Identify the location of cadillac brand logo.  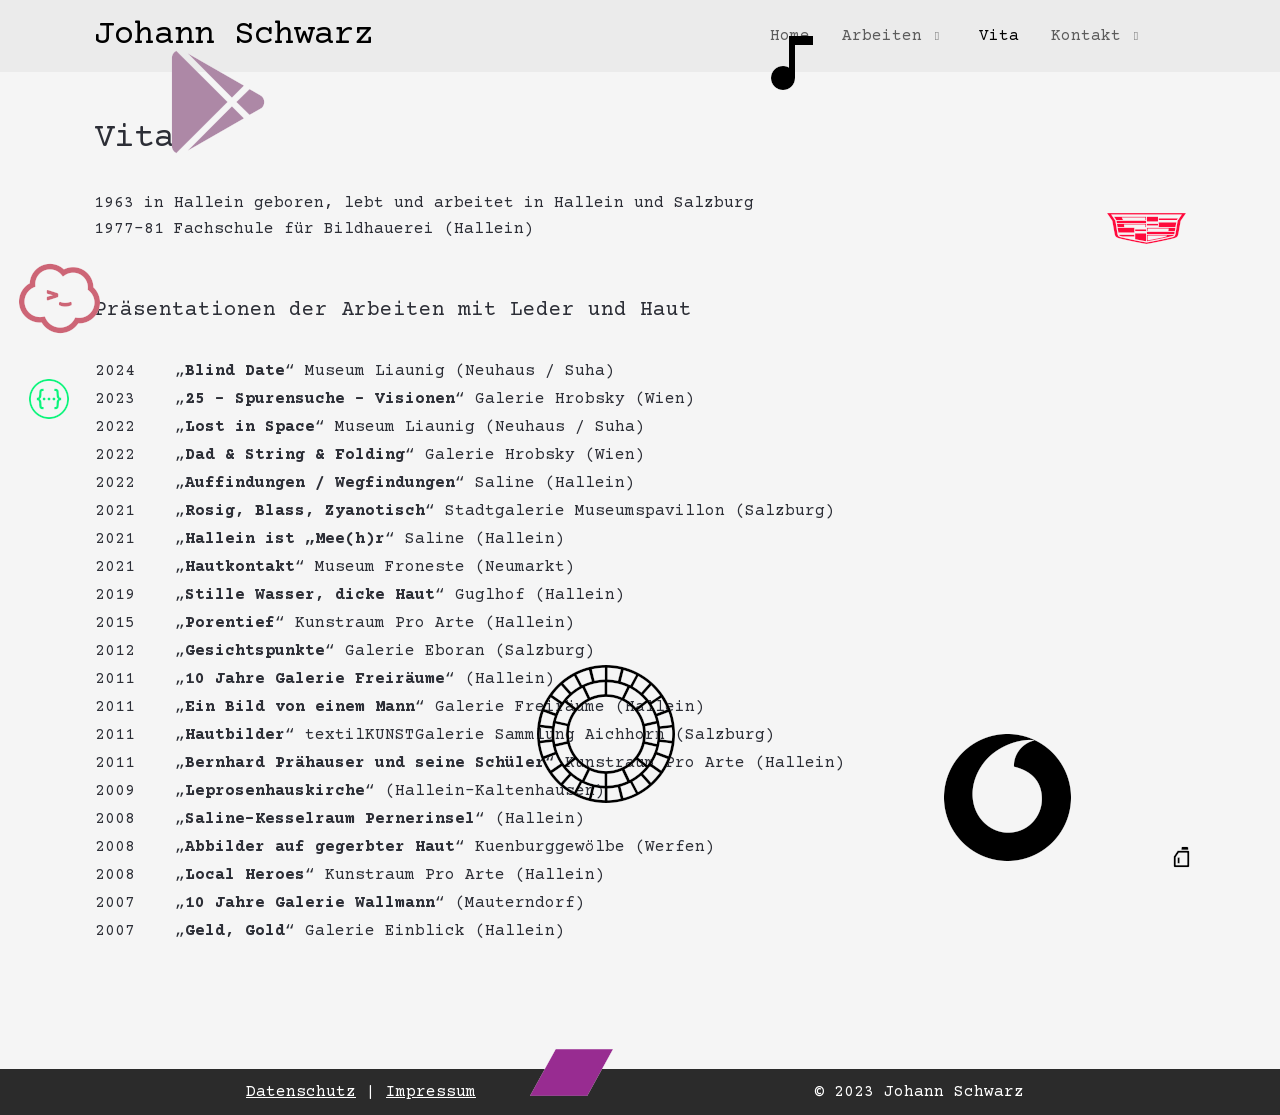
(1146, 228).